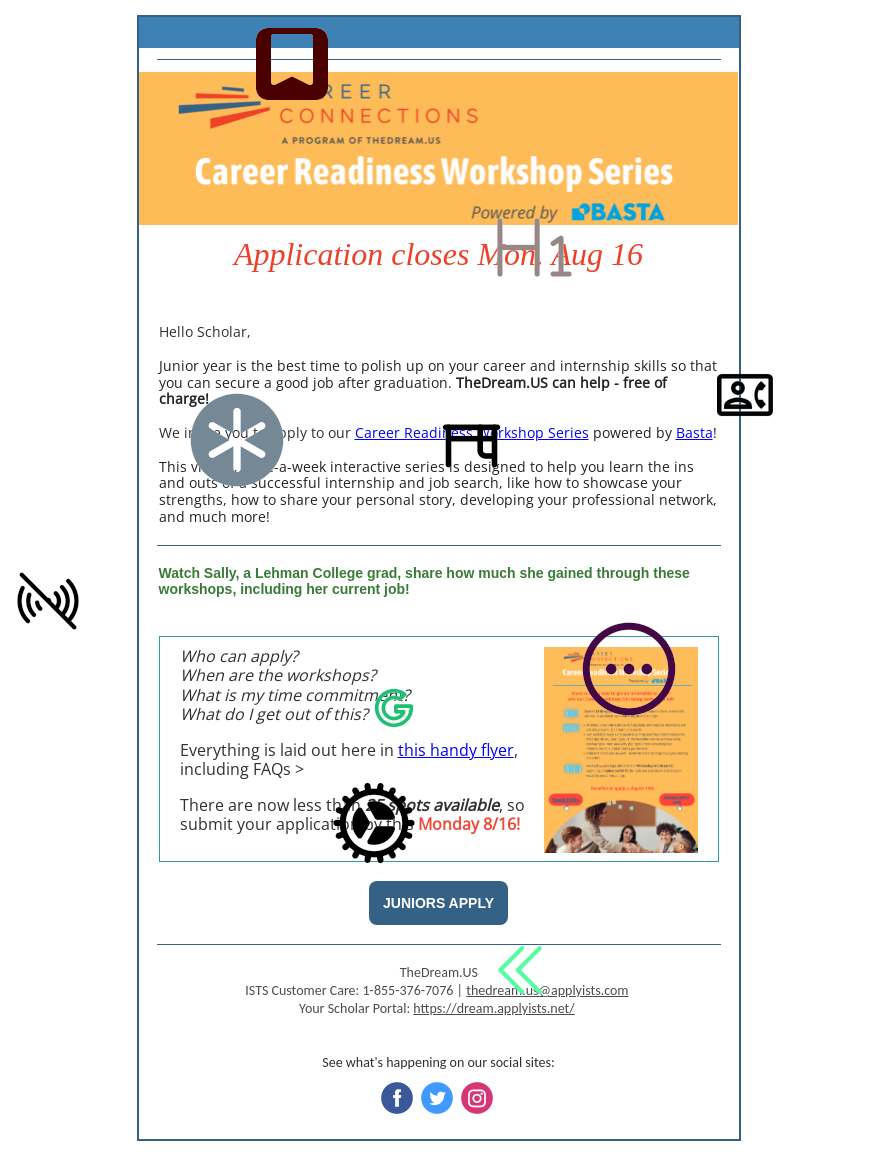  Describe the element at coordinates (374, 823) in the screenshot. I see `access settings or preferences` at that location.